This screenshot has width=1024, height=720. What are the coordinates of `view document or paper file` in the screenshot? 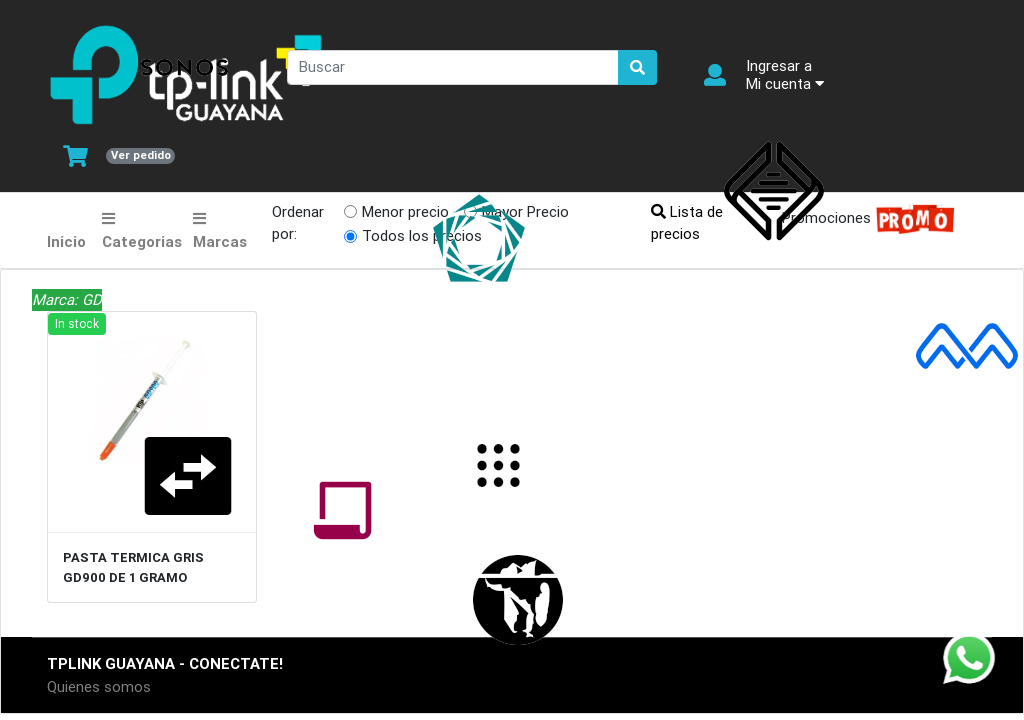 It's located at (345, 510).